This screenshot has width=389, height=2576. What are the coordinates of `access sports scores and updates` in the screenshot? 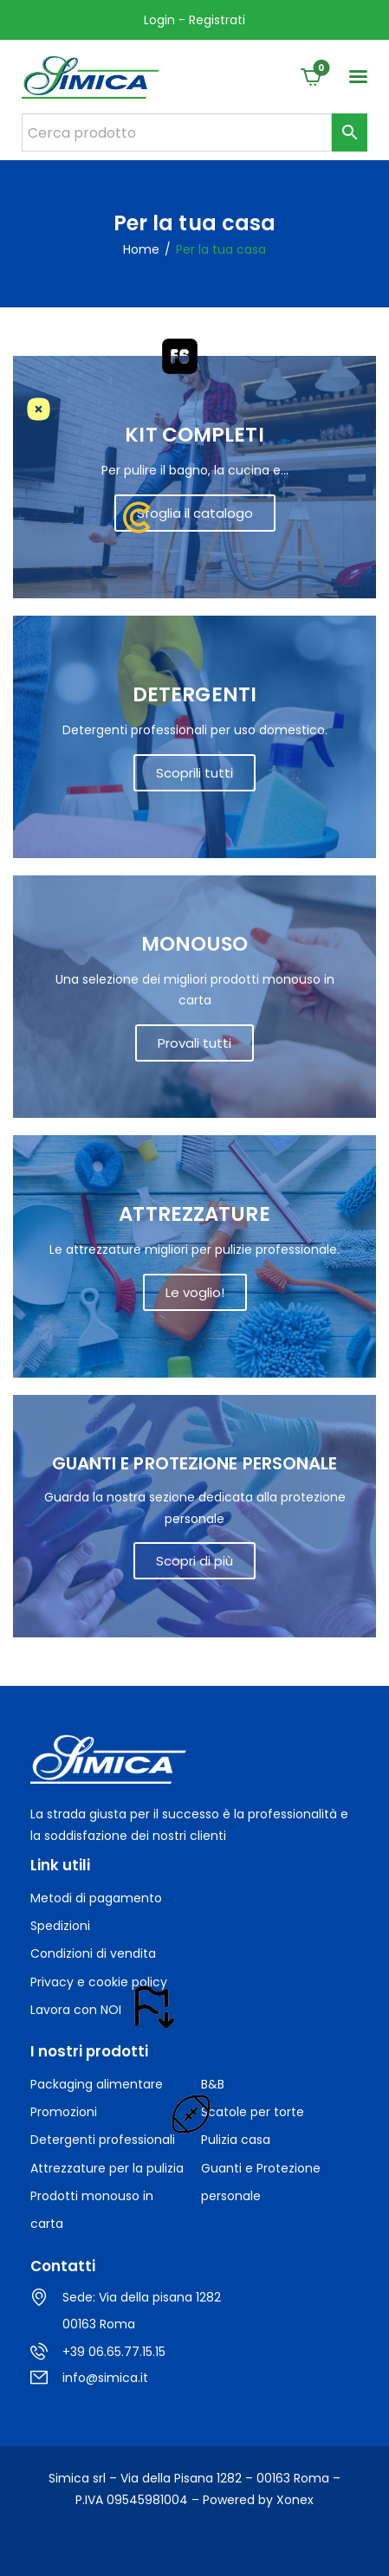 It's located at (191, 2114).